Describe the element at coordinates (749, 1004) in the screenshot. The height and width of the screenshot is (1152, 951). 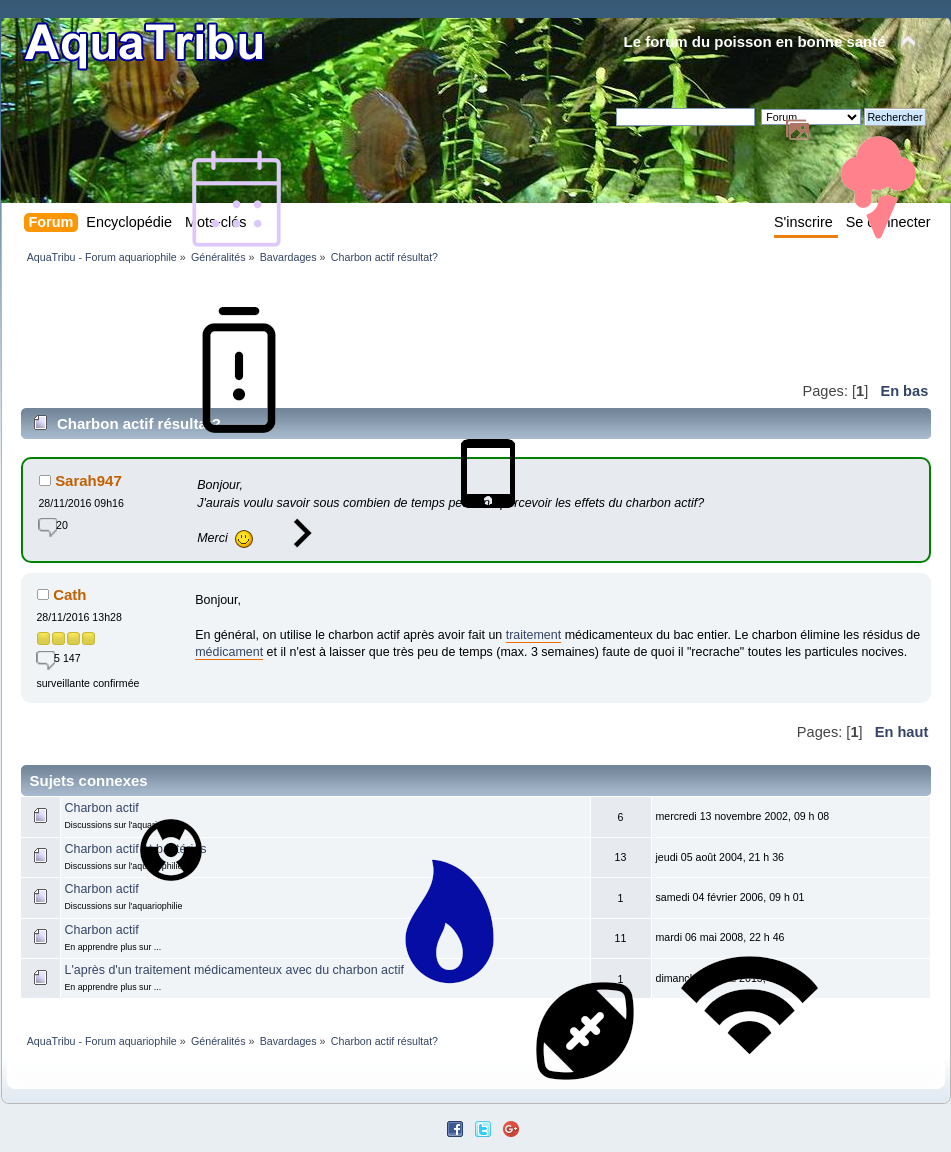
I see `indicates active wifi connection` at that location.